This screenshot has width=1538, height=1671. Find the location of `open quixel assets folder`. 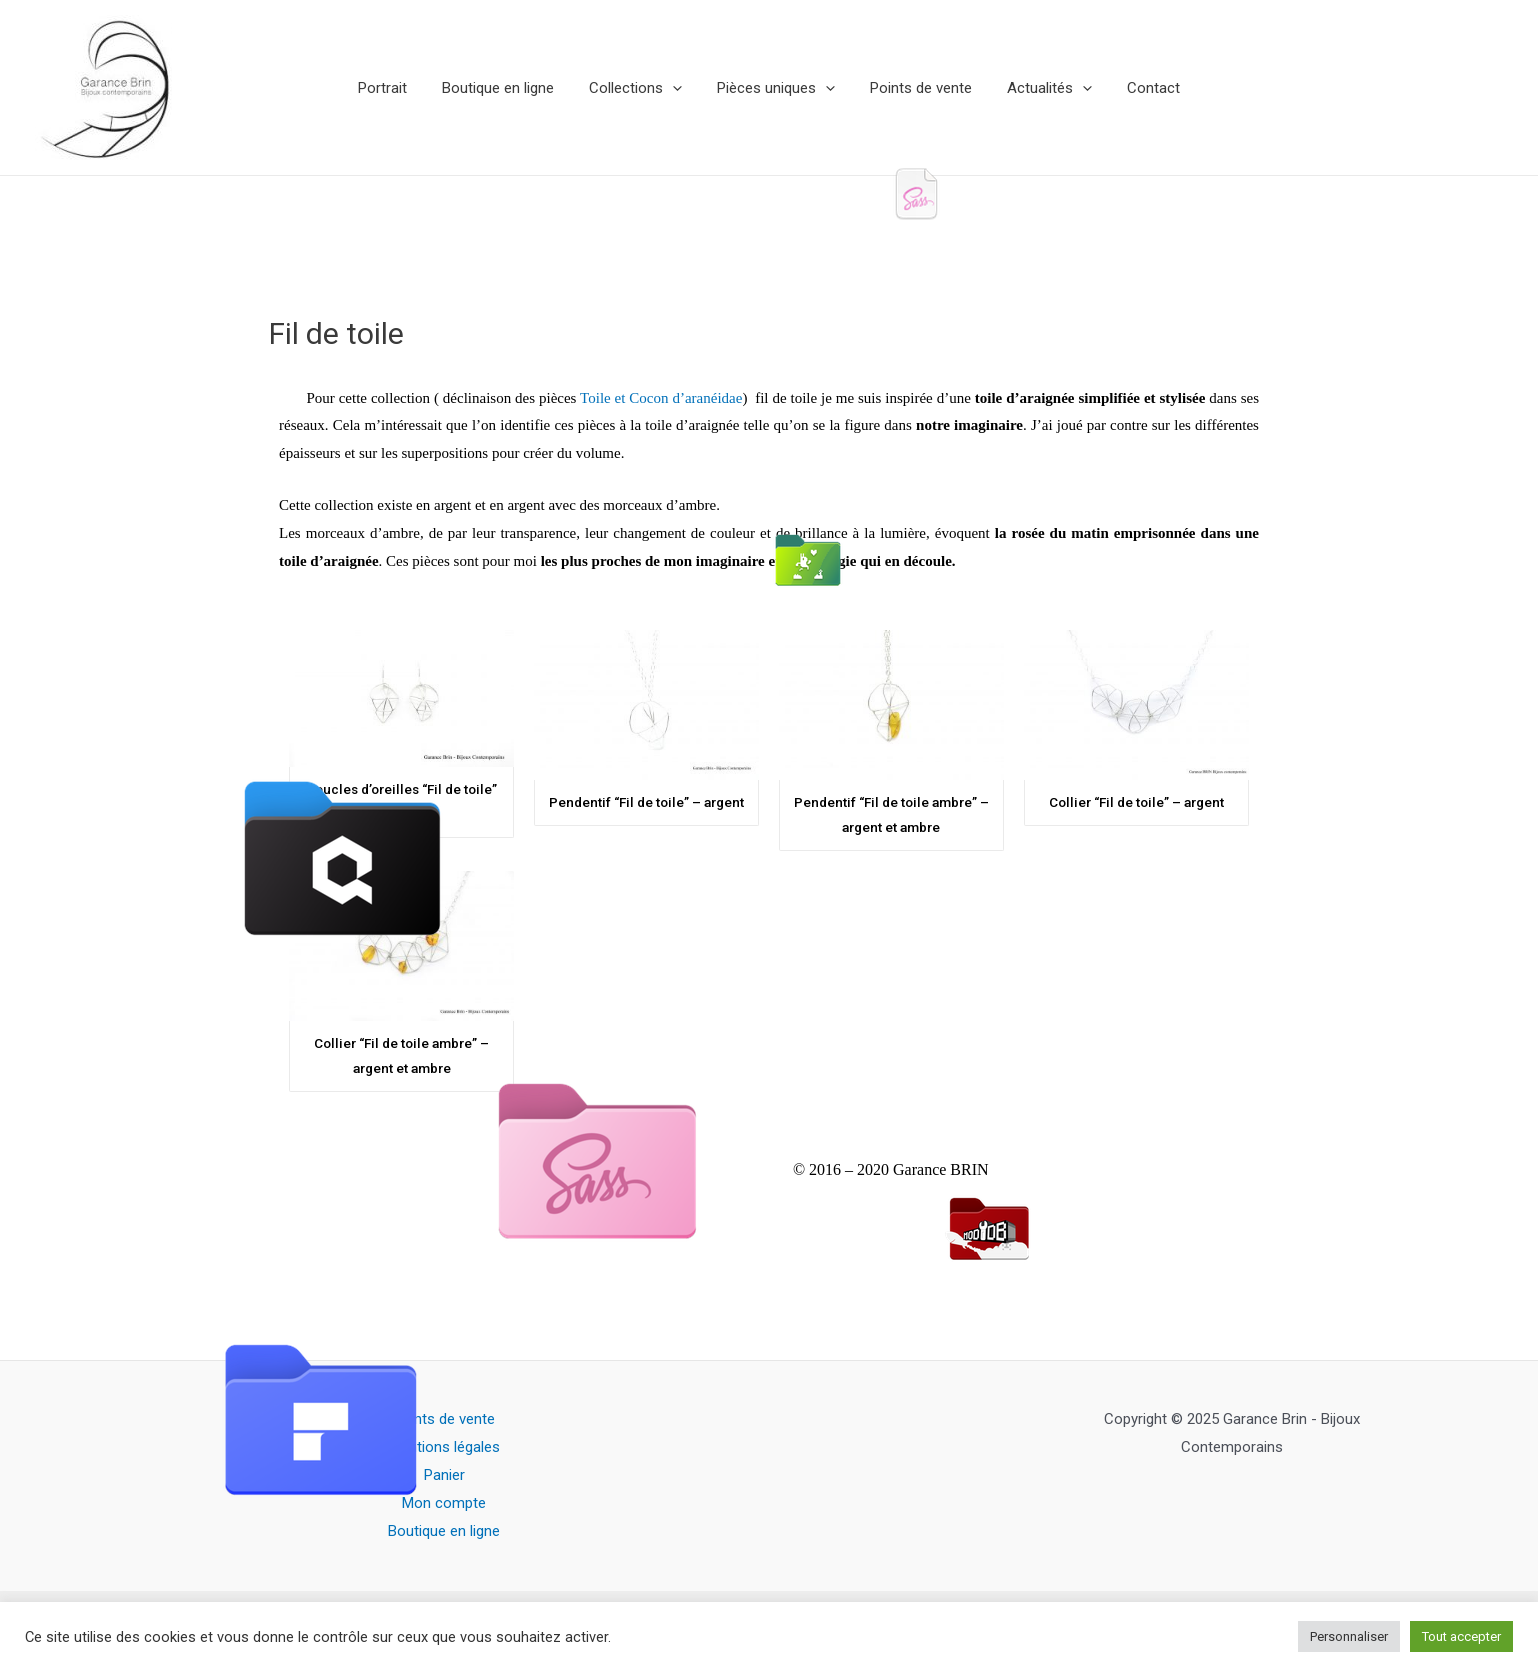

open quixel assets folder is located at coordinates (341, 863).